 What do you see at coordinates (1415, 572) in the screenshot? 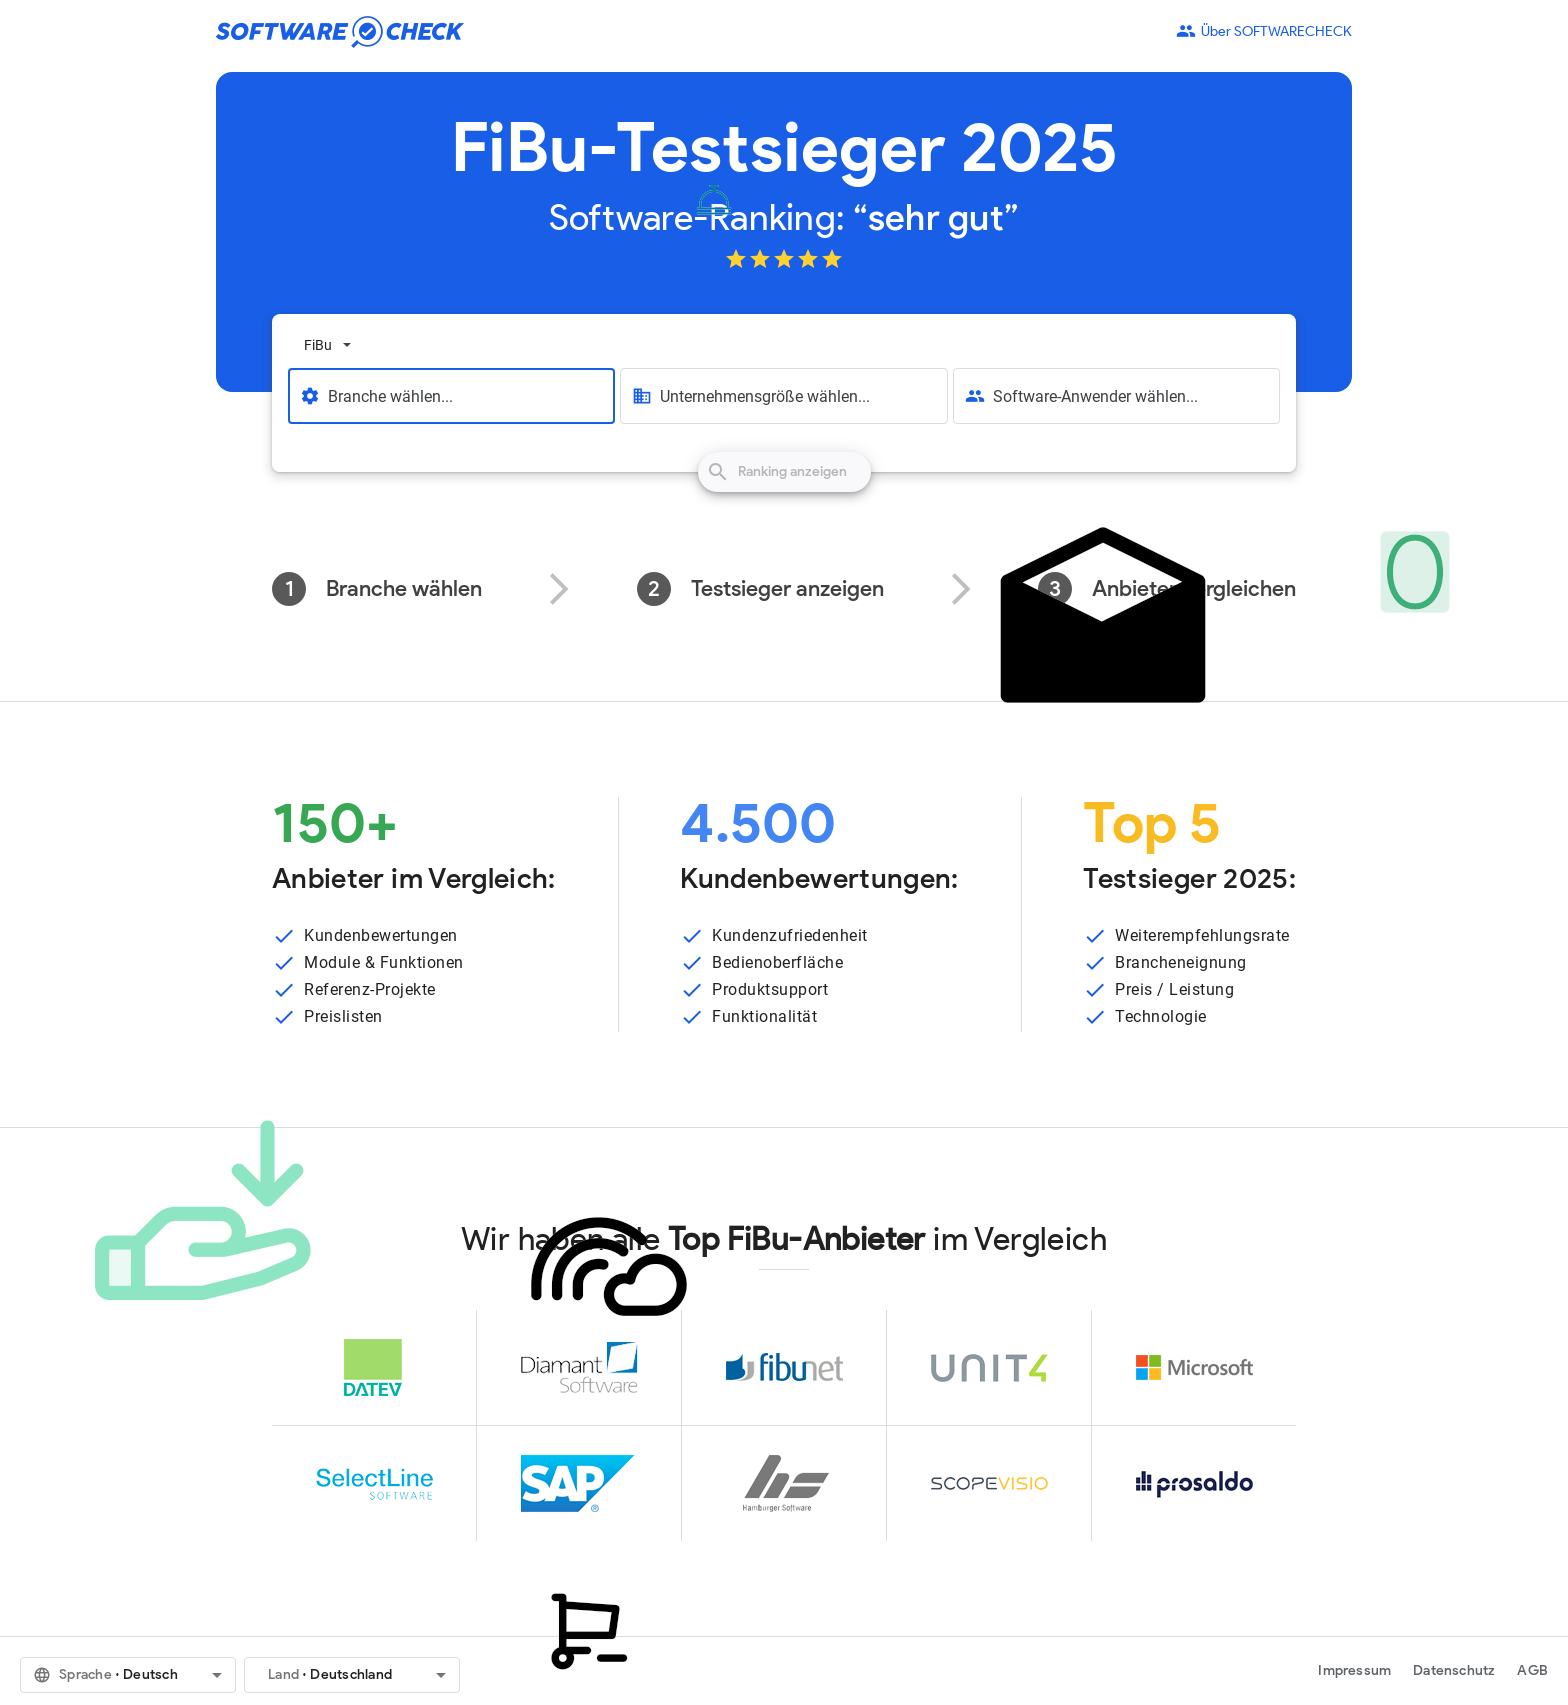
I see `represents the number zero in a numeric input or display` at bounding box center [1415, 572].